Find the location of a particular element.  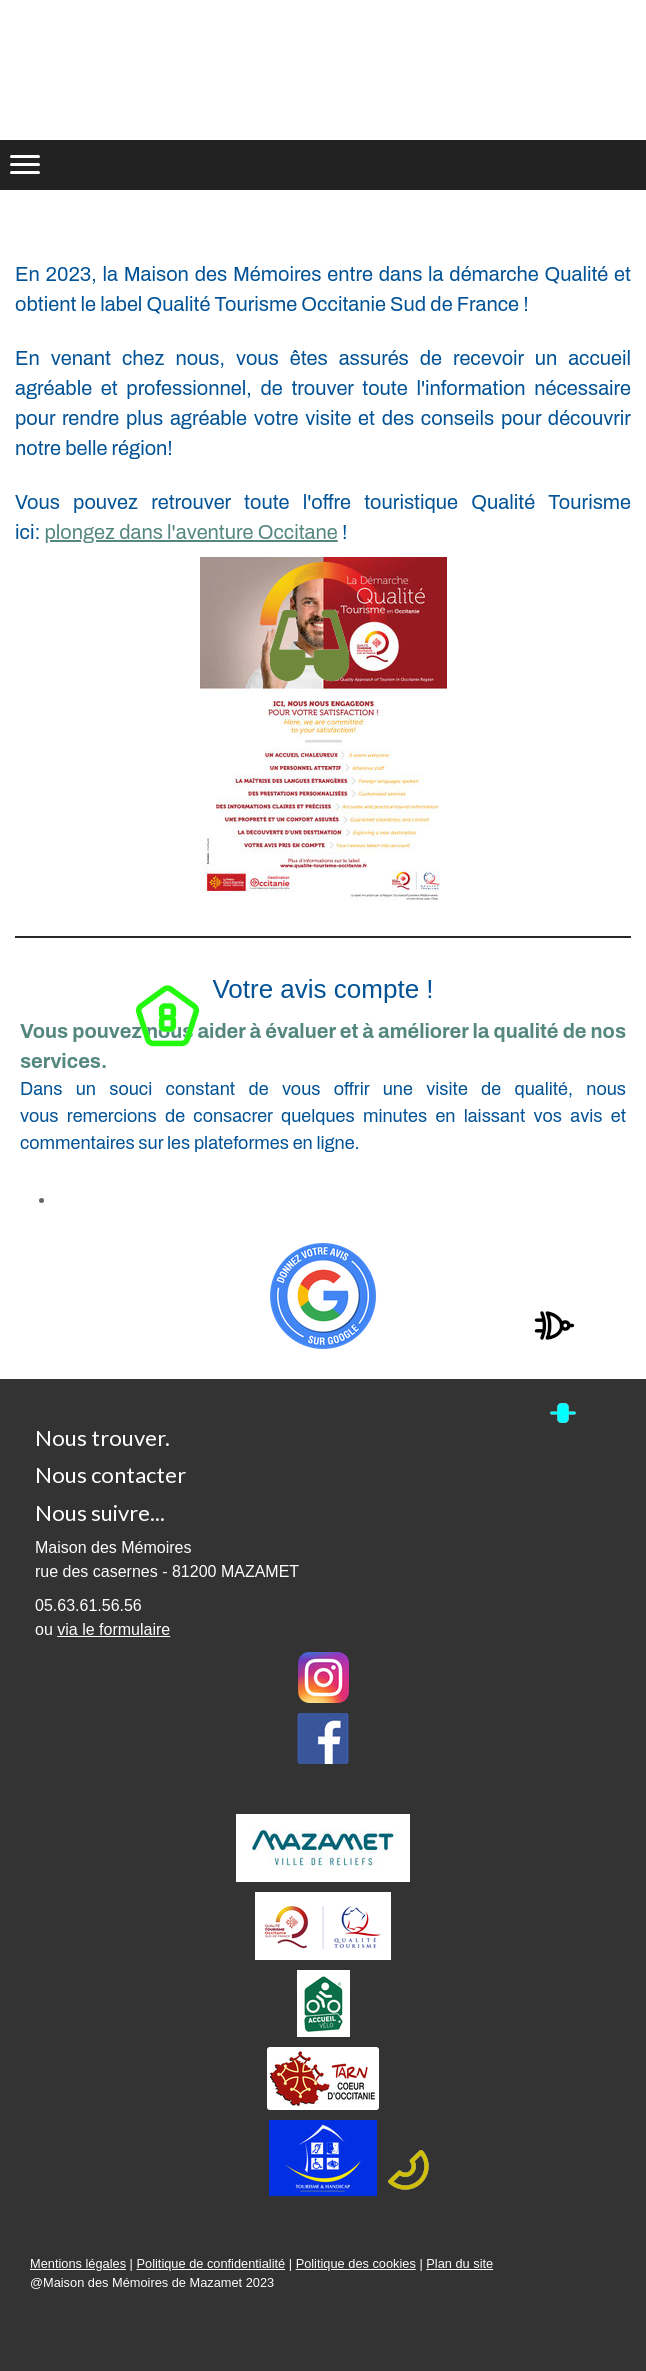

indicates step 8 in a multi-step process is located at coordinates (167, 1017).